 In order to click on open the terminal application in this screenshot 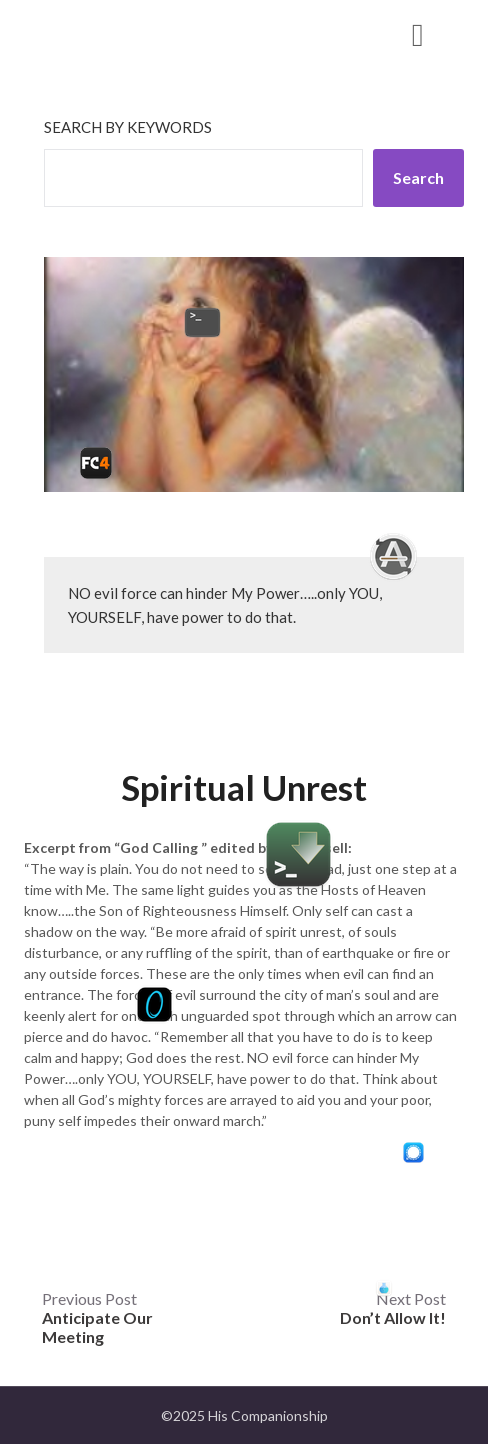, I will do `click(202, 322)`.